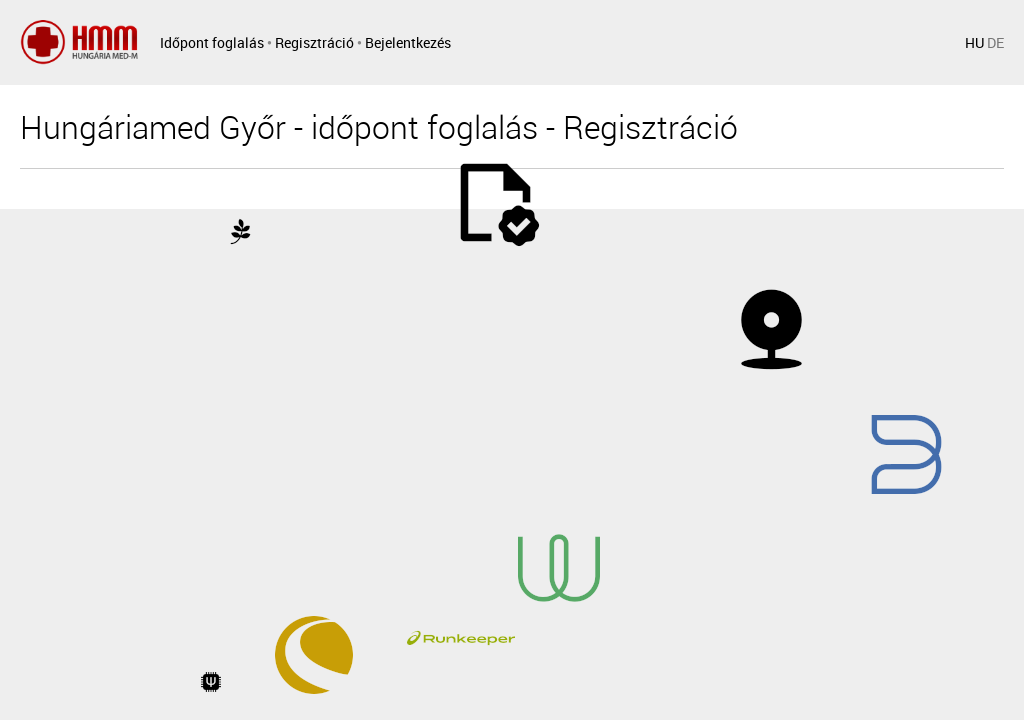  What do you see at coordinates (495, 202) in the screenshot?
I see `view verified contract document` at bounding box center [495, 202].